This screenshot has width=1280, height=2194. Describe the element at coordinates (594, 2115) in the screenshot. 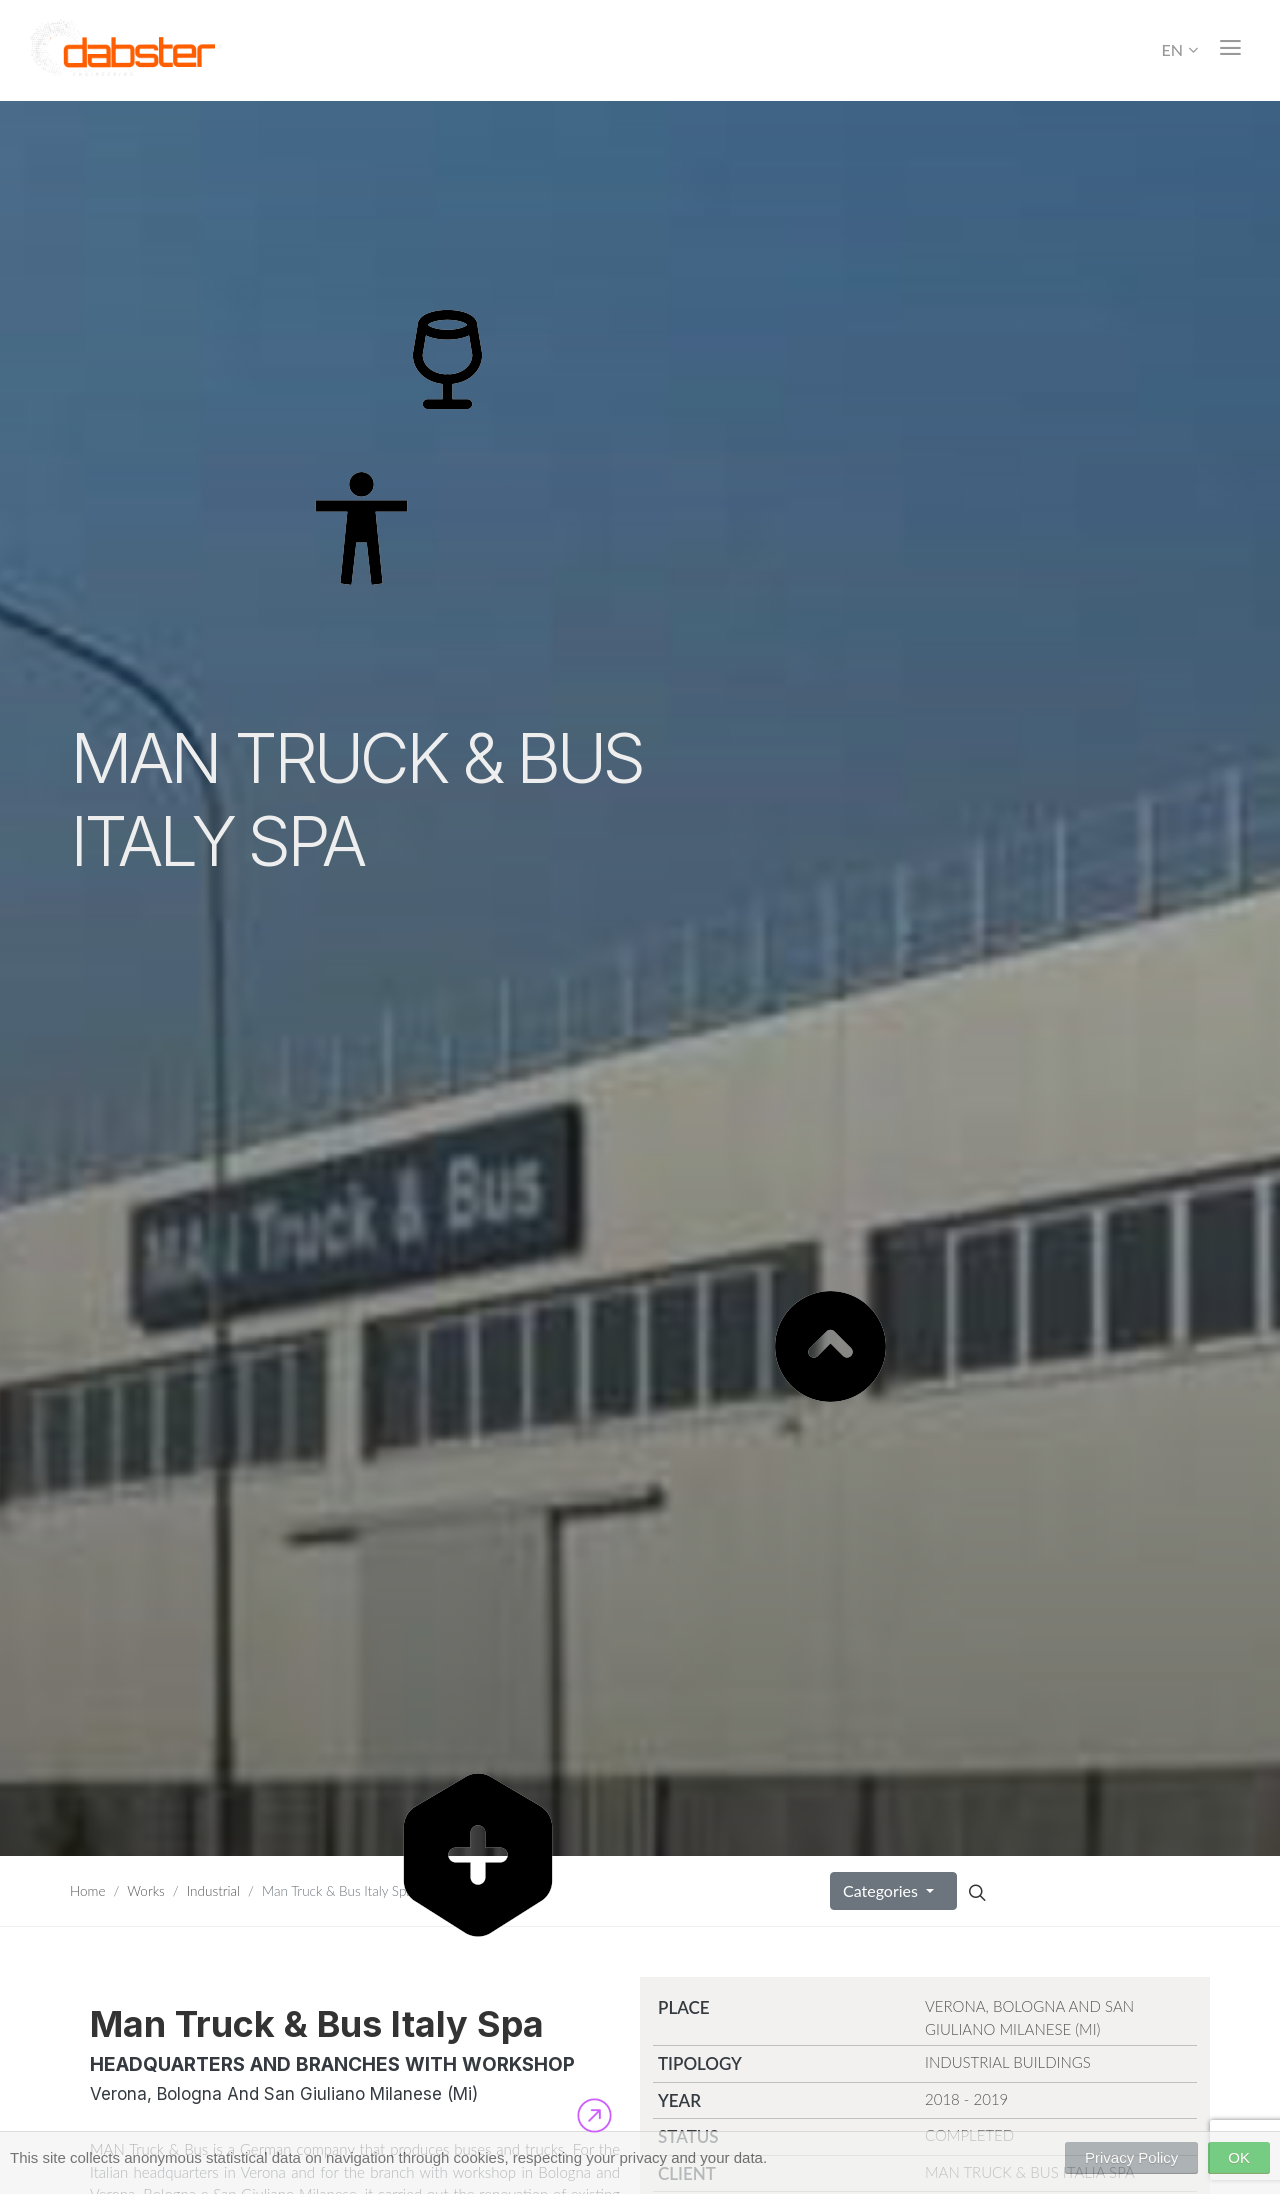

I see `open link in new tab or window` at that location.